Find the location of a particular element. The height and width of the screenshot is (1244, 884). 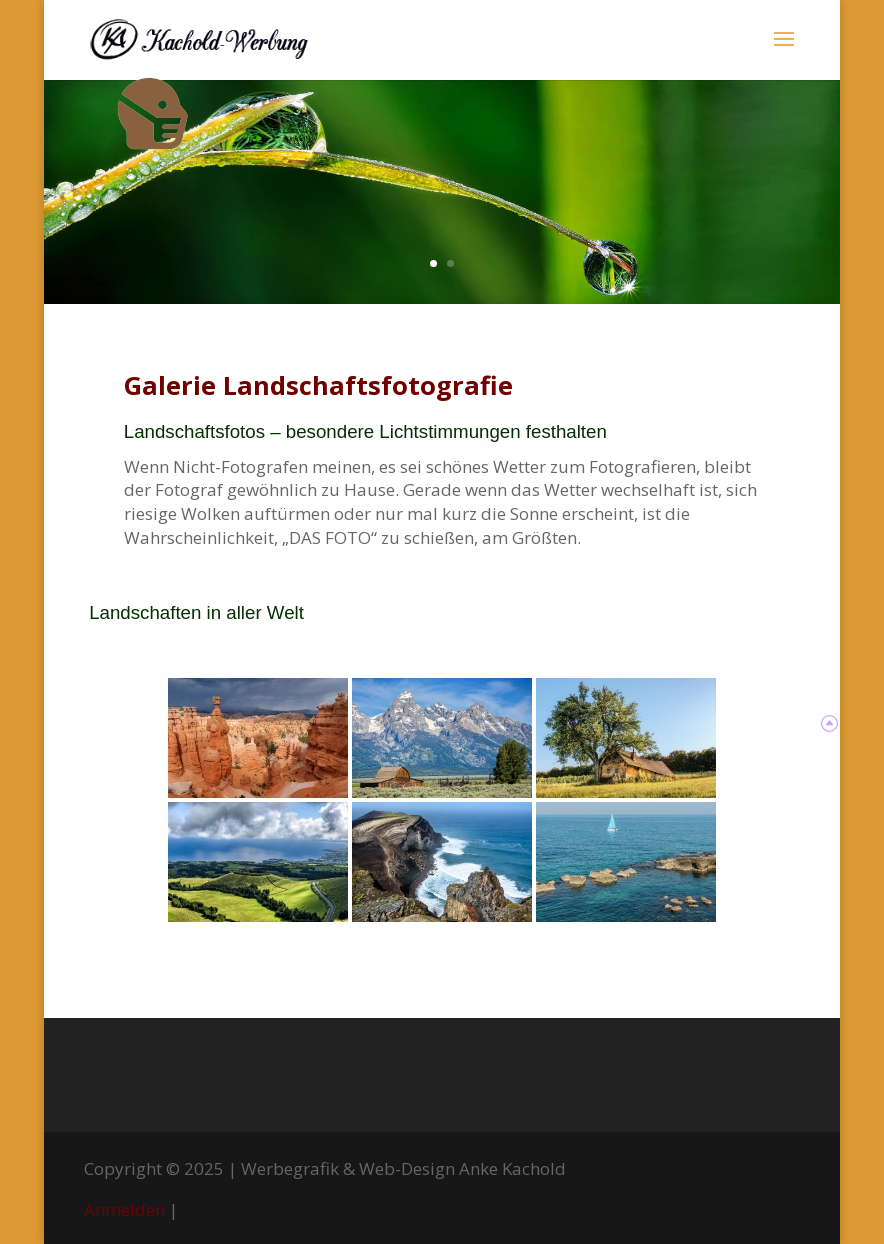

indicates face mask required is located at coordinates (153, 113).